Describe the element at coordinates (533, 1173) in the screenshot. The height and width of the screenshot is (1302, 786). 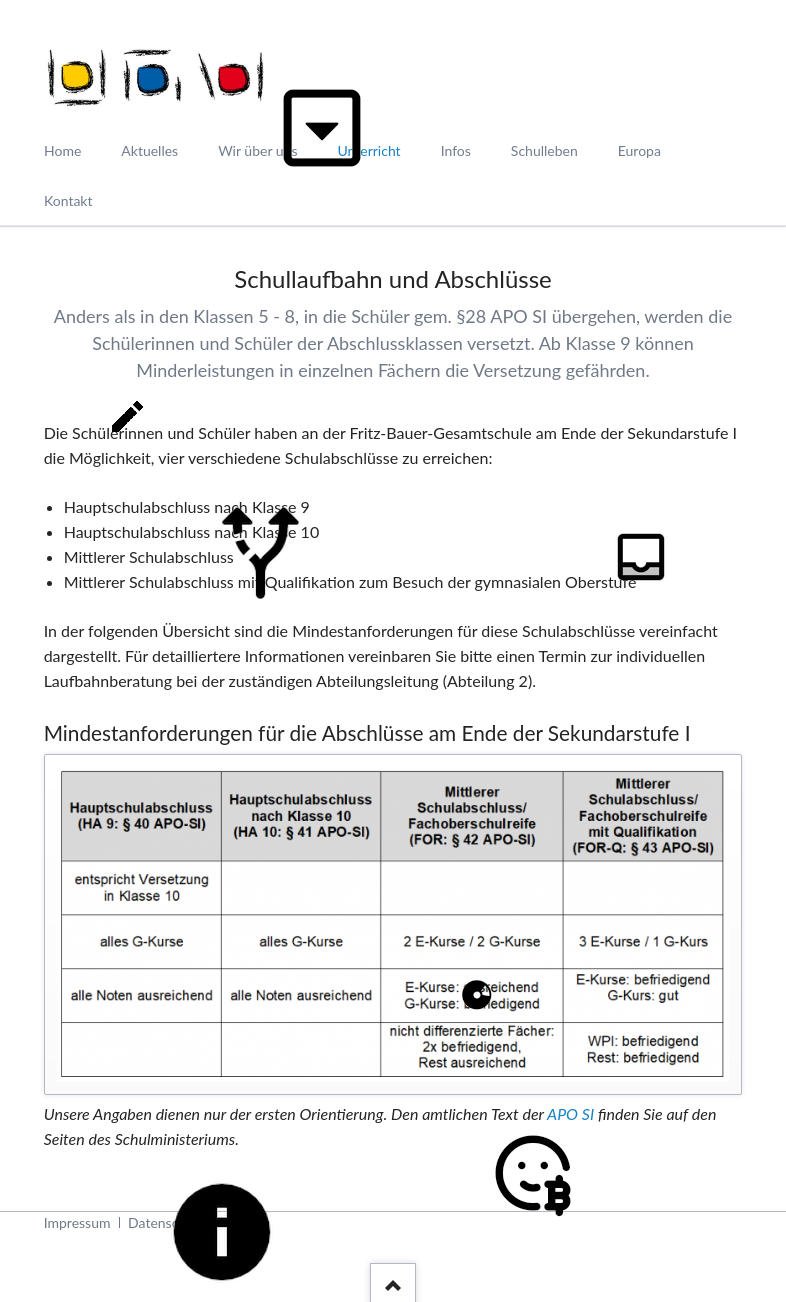
I see `view bitcoin wallet mood or status` at that location.